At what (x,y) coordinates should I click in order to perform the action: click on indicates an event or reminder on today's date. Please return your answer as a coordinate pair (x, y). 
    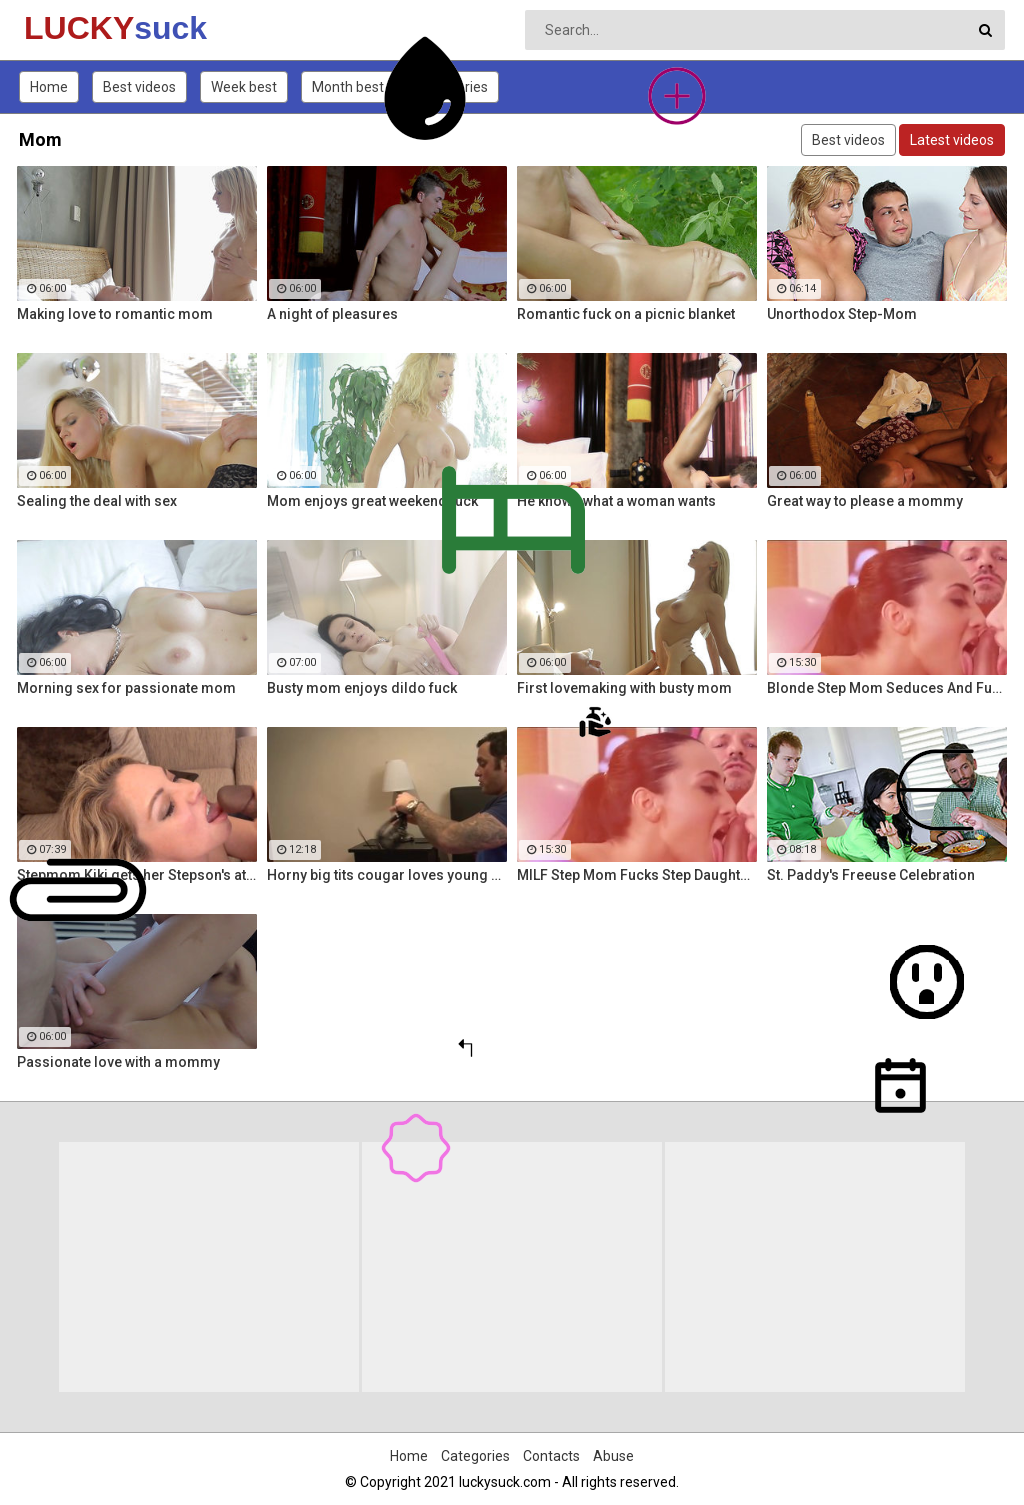
    Looking at the image, I should click on (900, 1087).